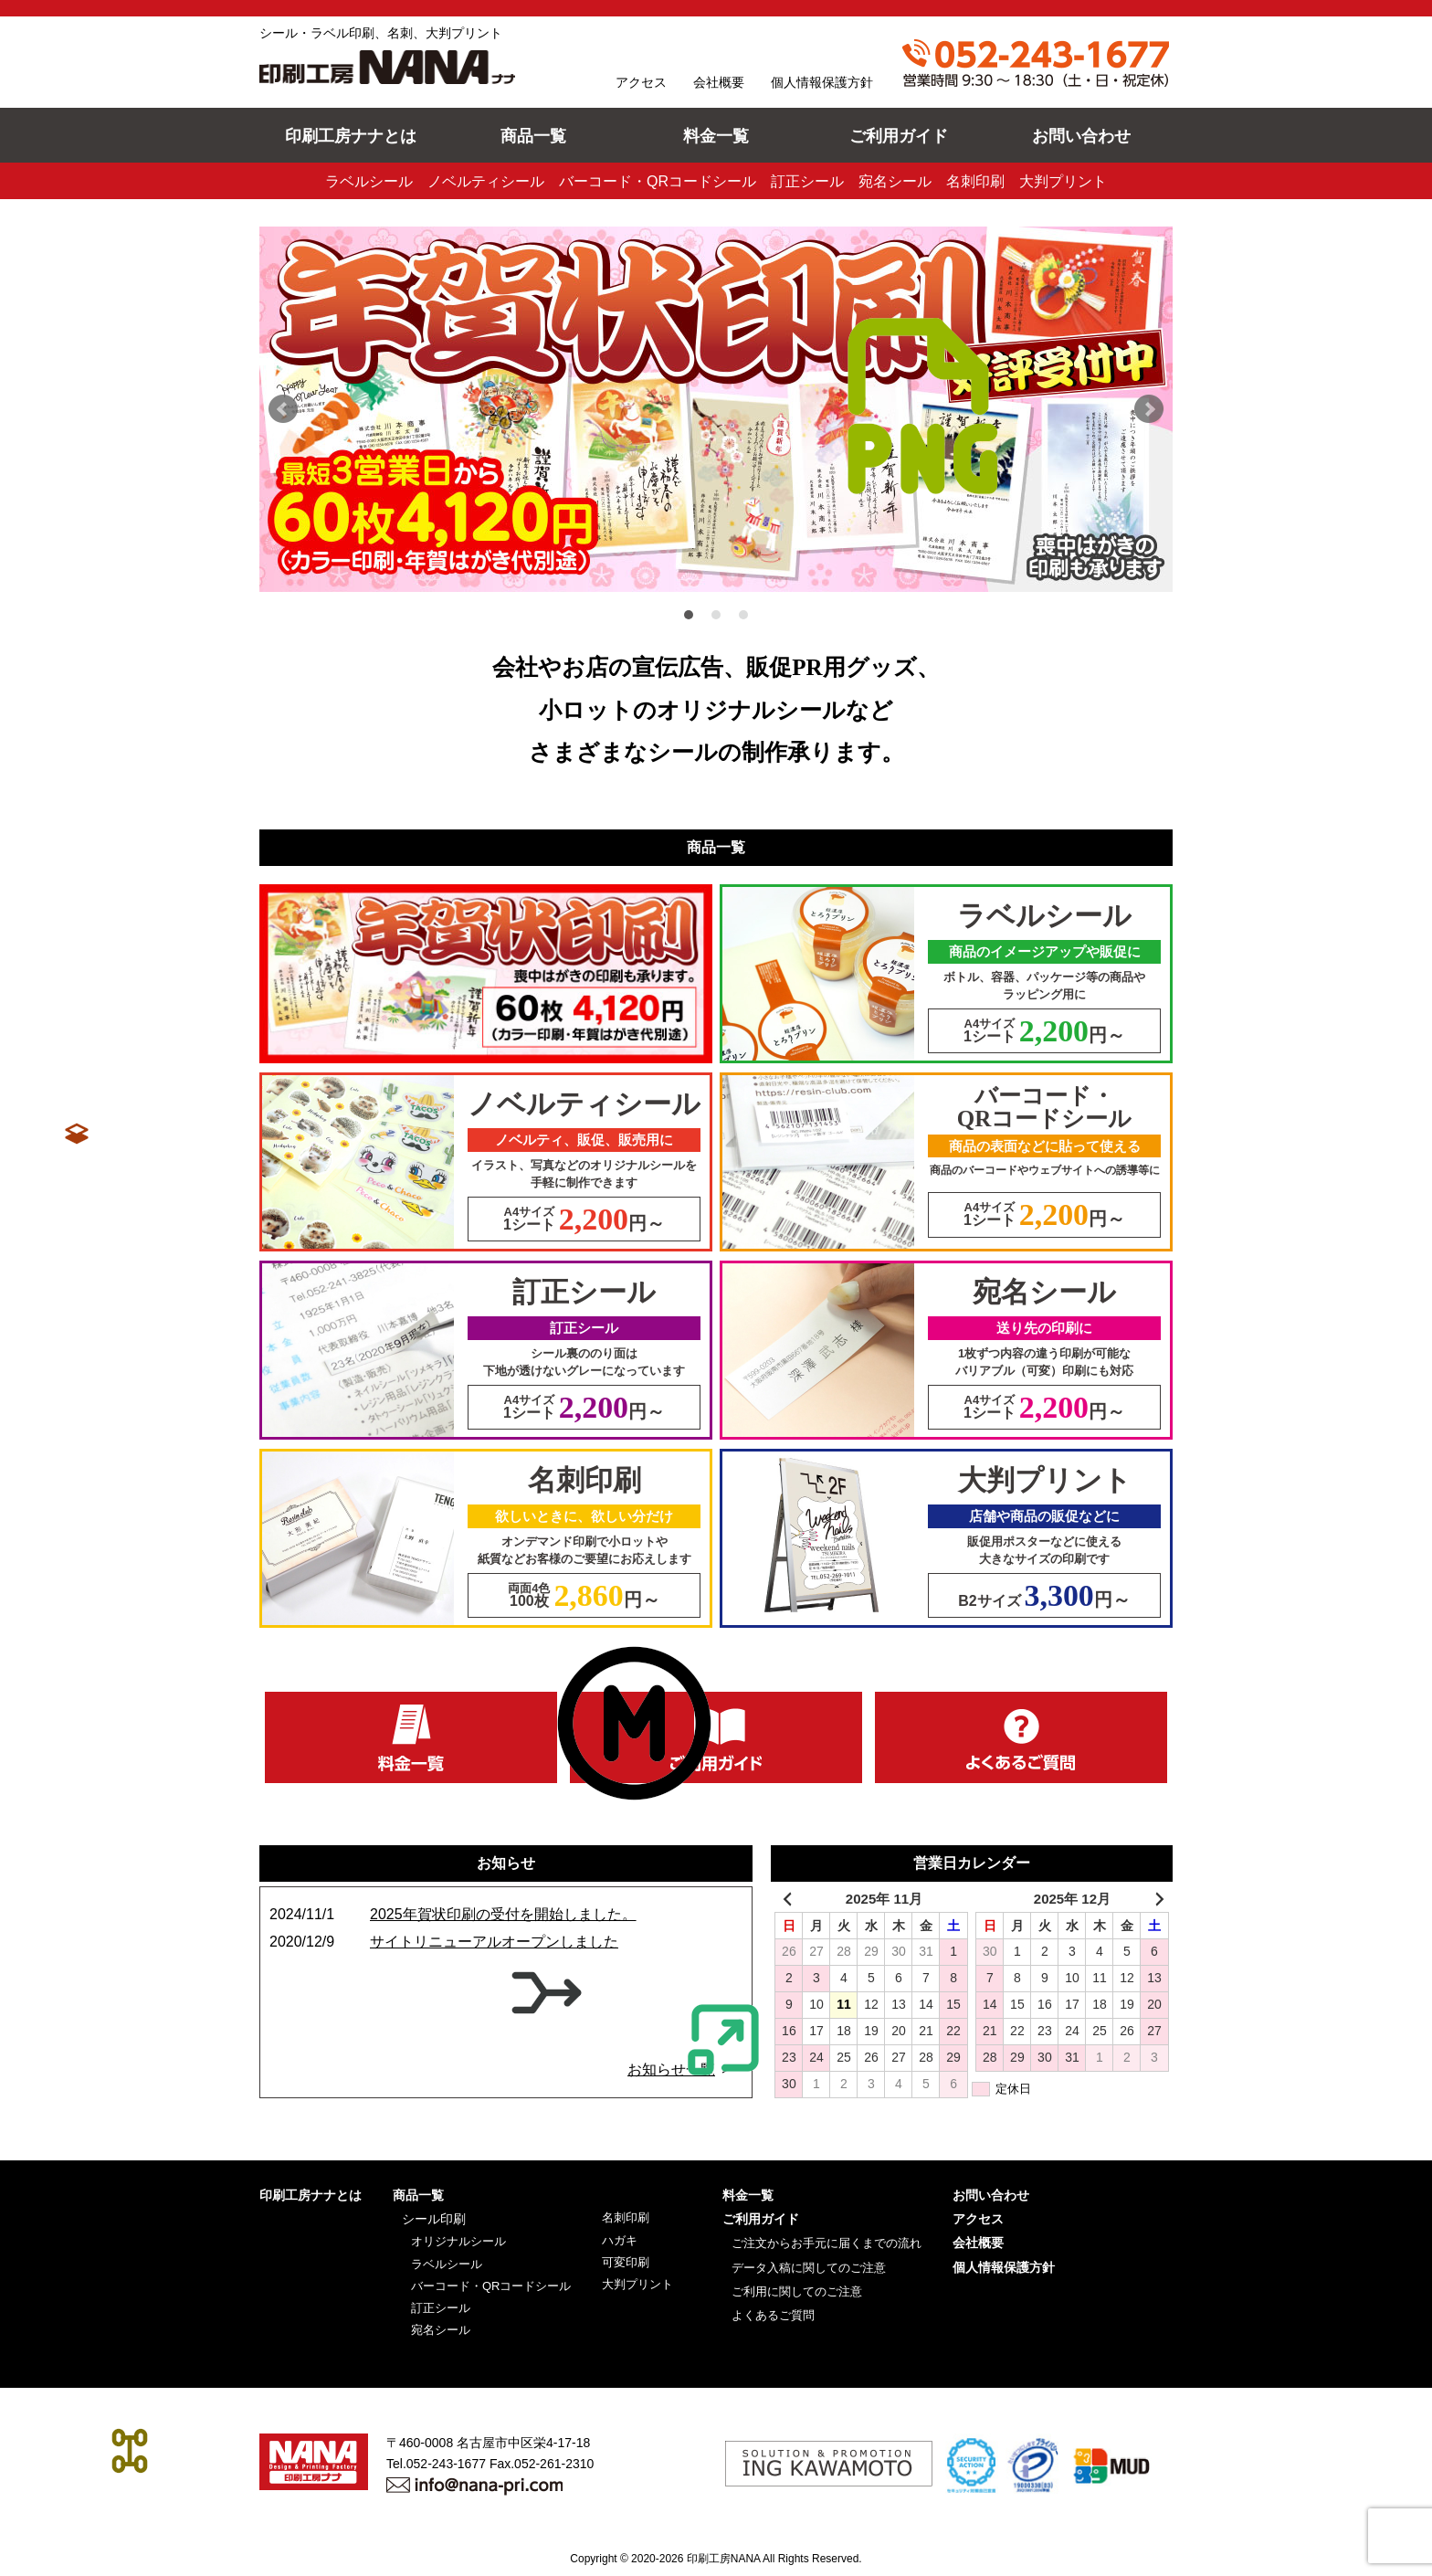 The image size is (1432, 2576). I want to click on maximize window to full screen, so click(725, 2038).